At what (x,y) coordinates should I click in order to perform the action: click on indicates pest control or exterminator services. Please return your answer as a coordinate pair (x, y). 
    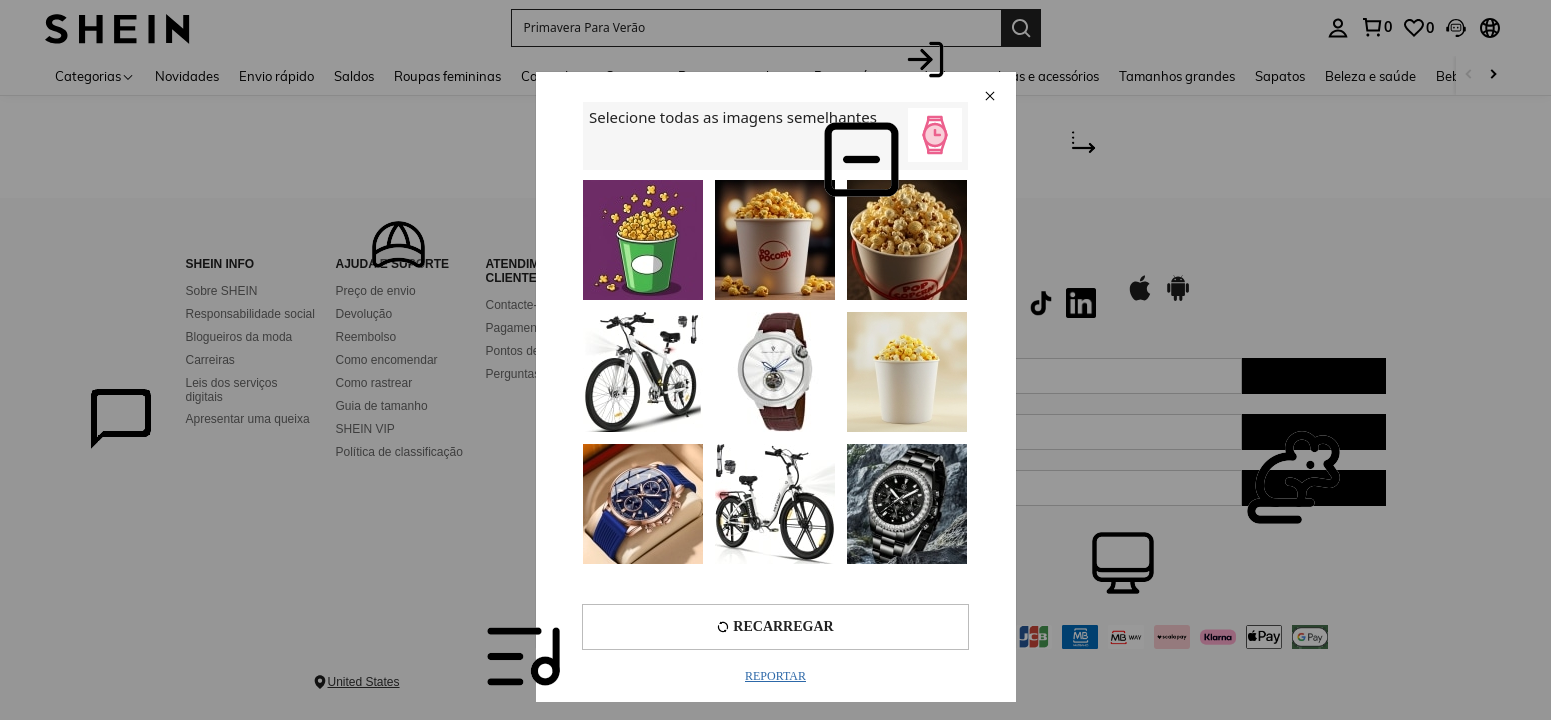
    Looking at the image, I should click on (1293, 477).